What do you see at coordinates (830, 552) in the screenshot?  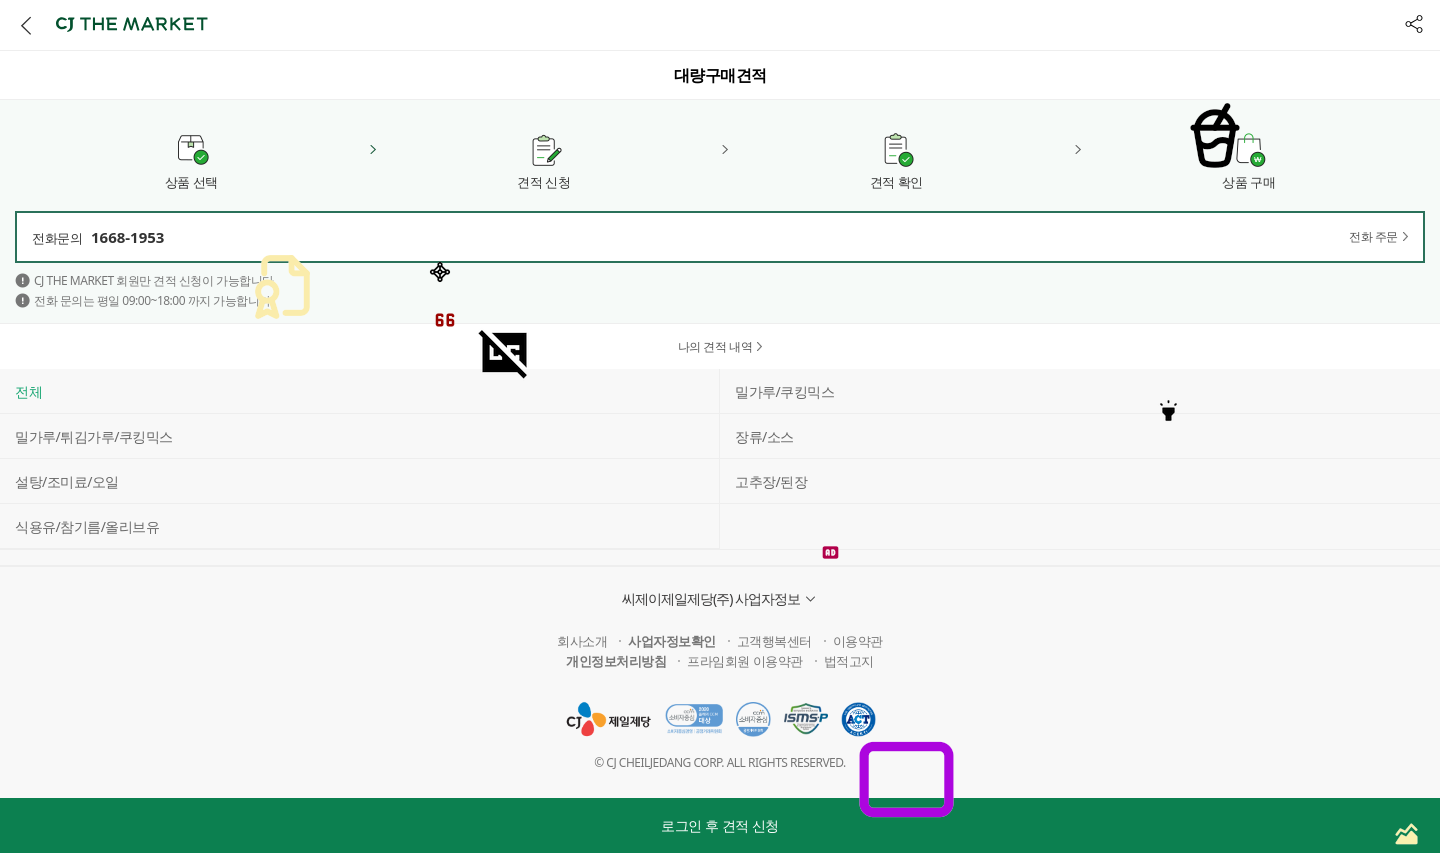 I see `indicates sponsored or advertisement content` at bounding box center [830, 552].